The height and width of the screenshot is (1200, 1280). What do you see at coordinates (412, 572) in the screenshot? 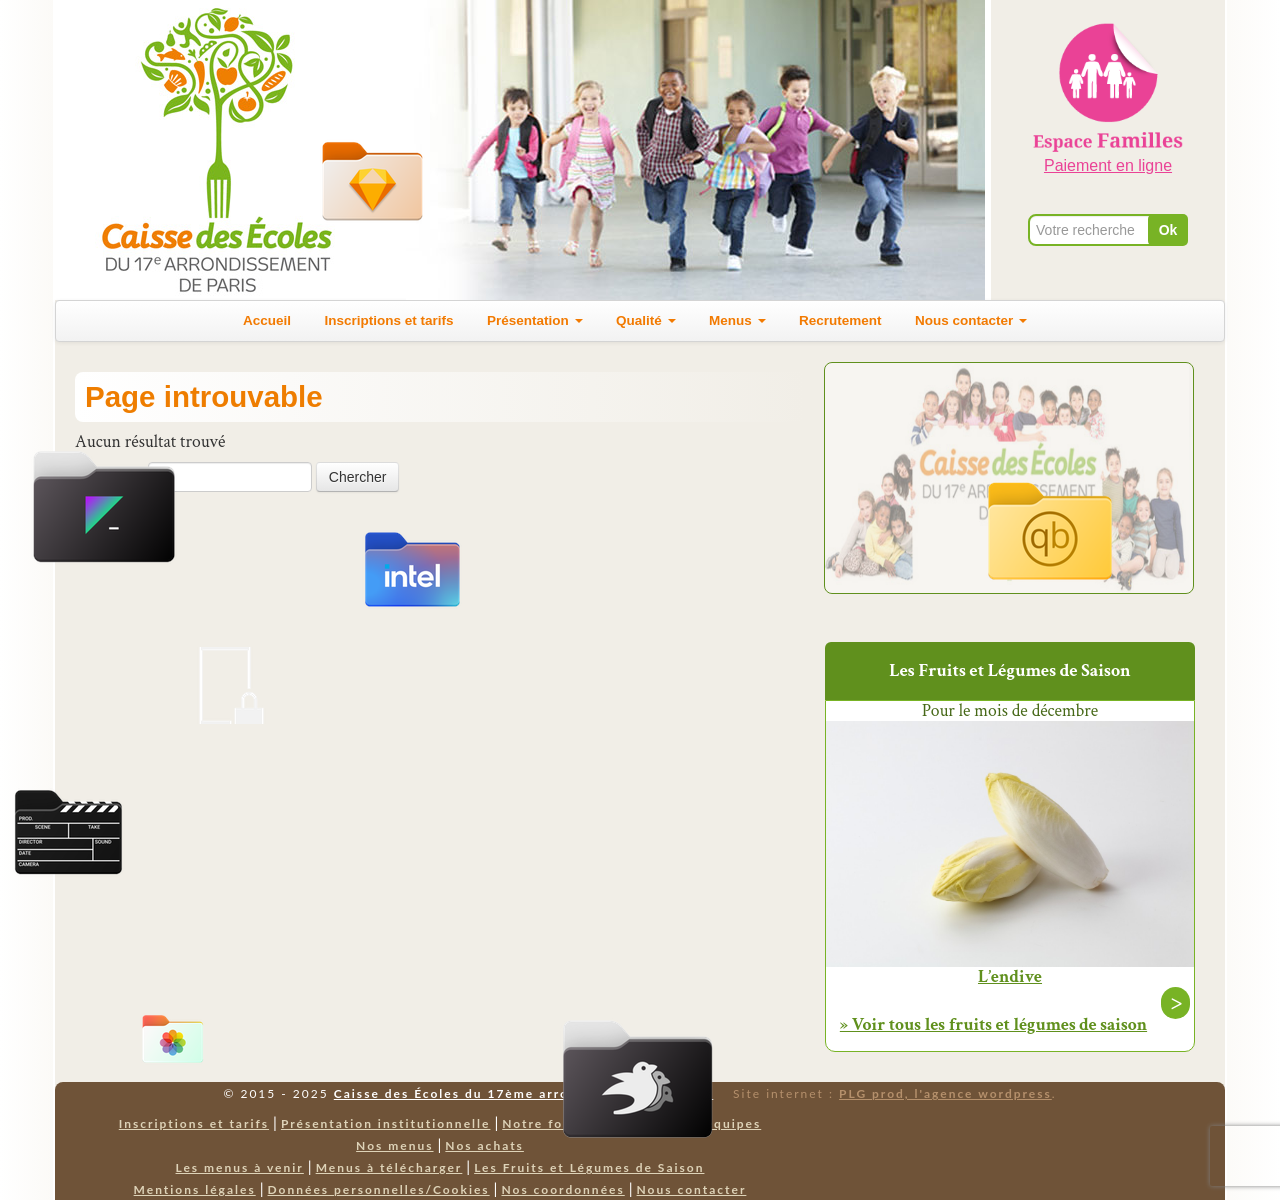
I see `folder containing intel-related files or software` at bounding box center [412, 572].